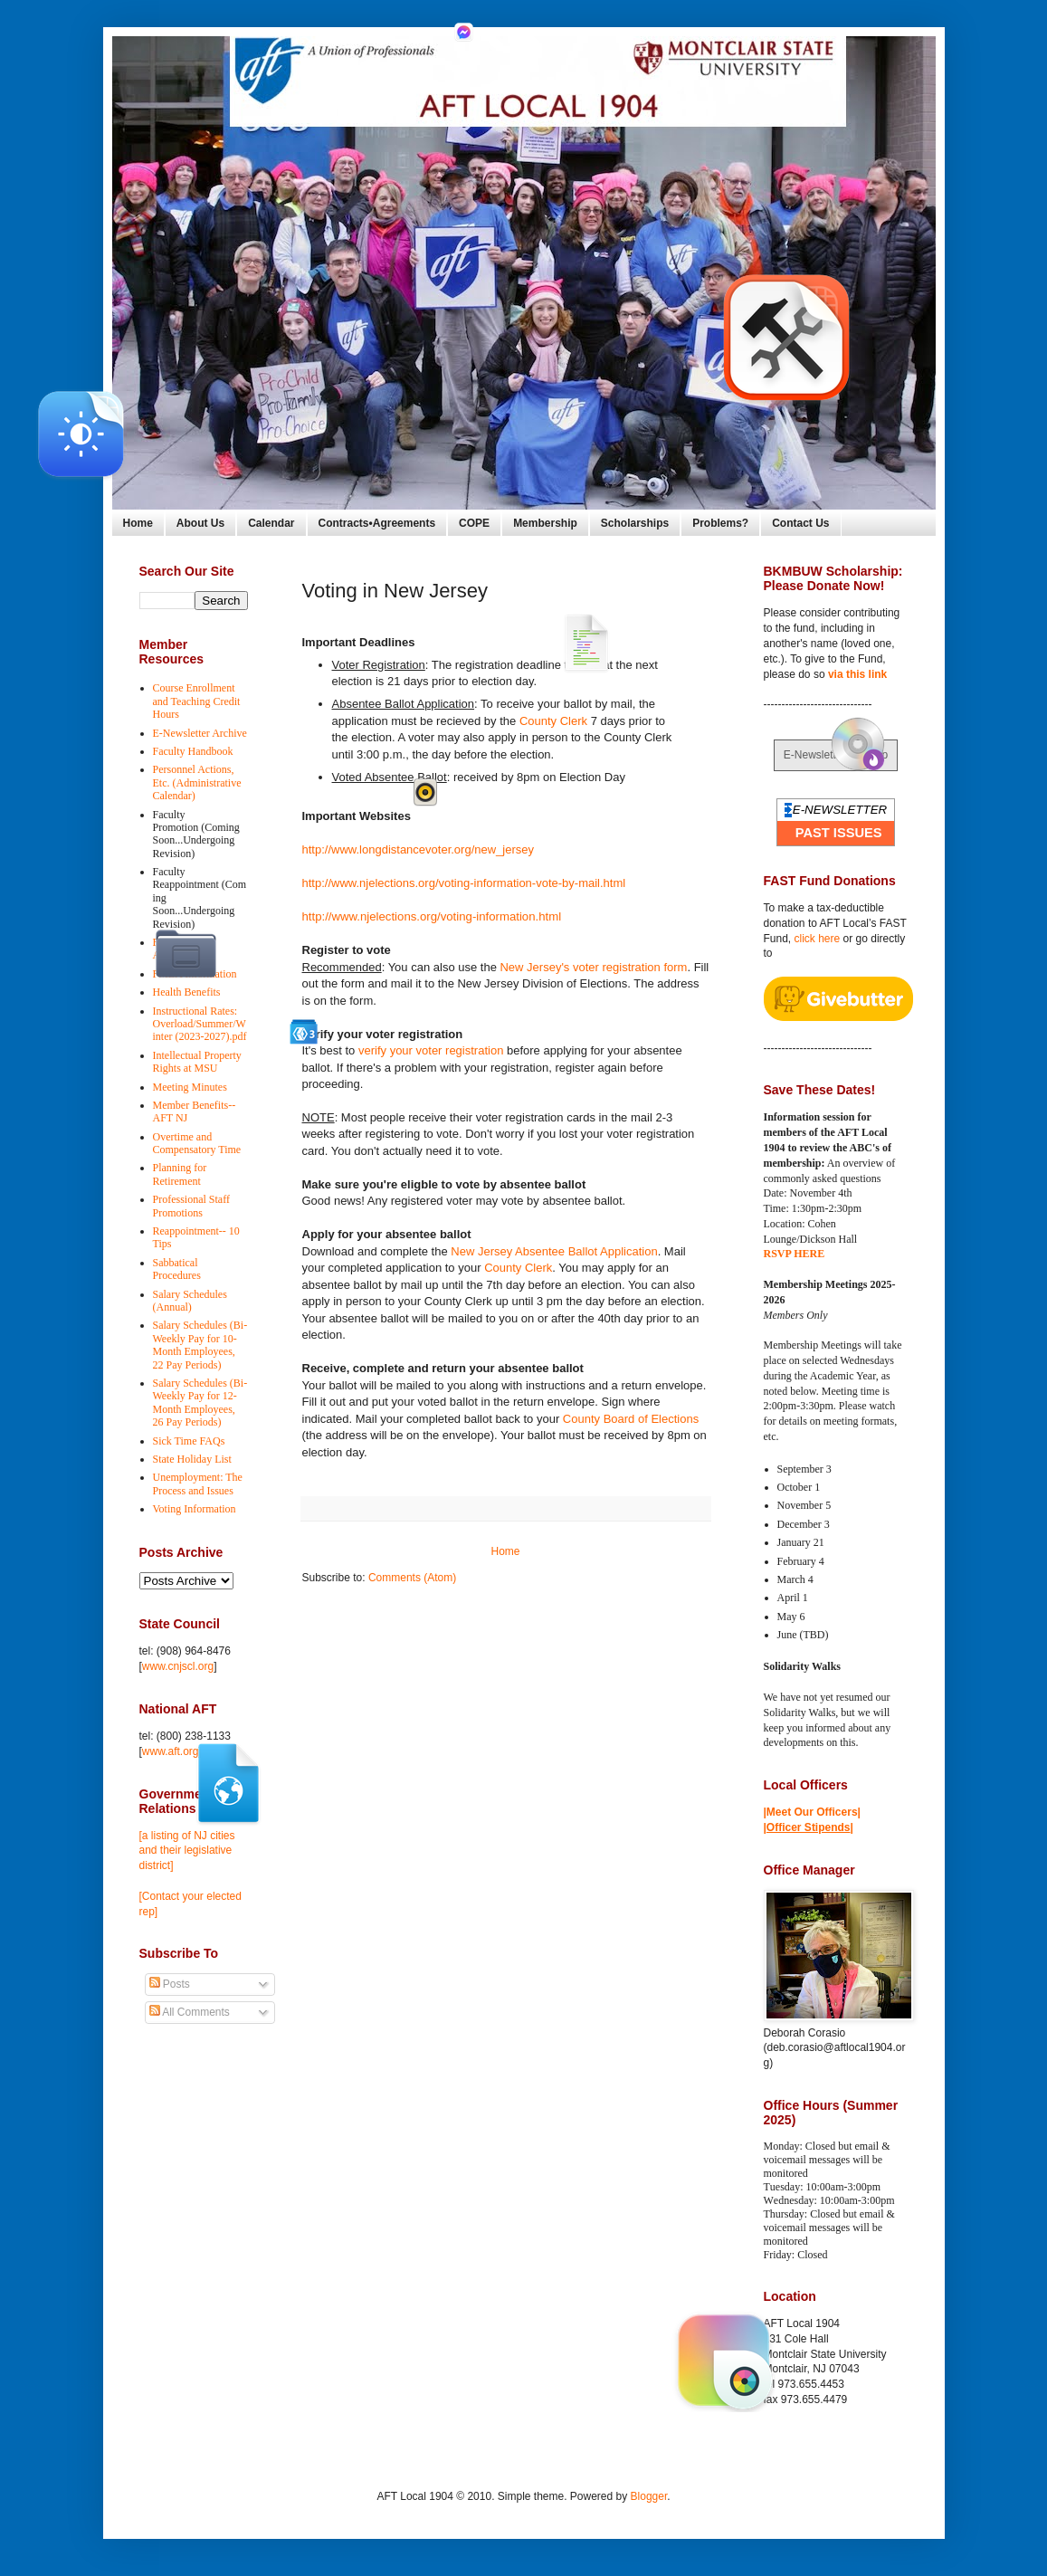 The image size is (1047, 2576). What do you see at coordinates (186, 953) in the screenshot?
I see `open desktop folder` at bounding box center [186, 953].